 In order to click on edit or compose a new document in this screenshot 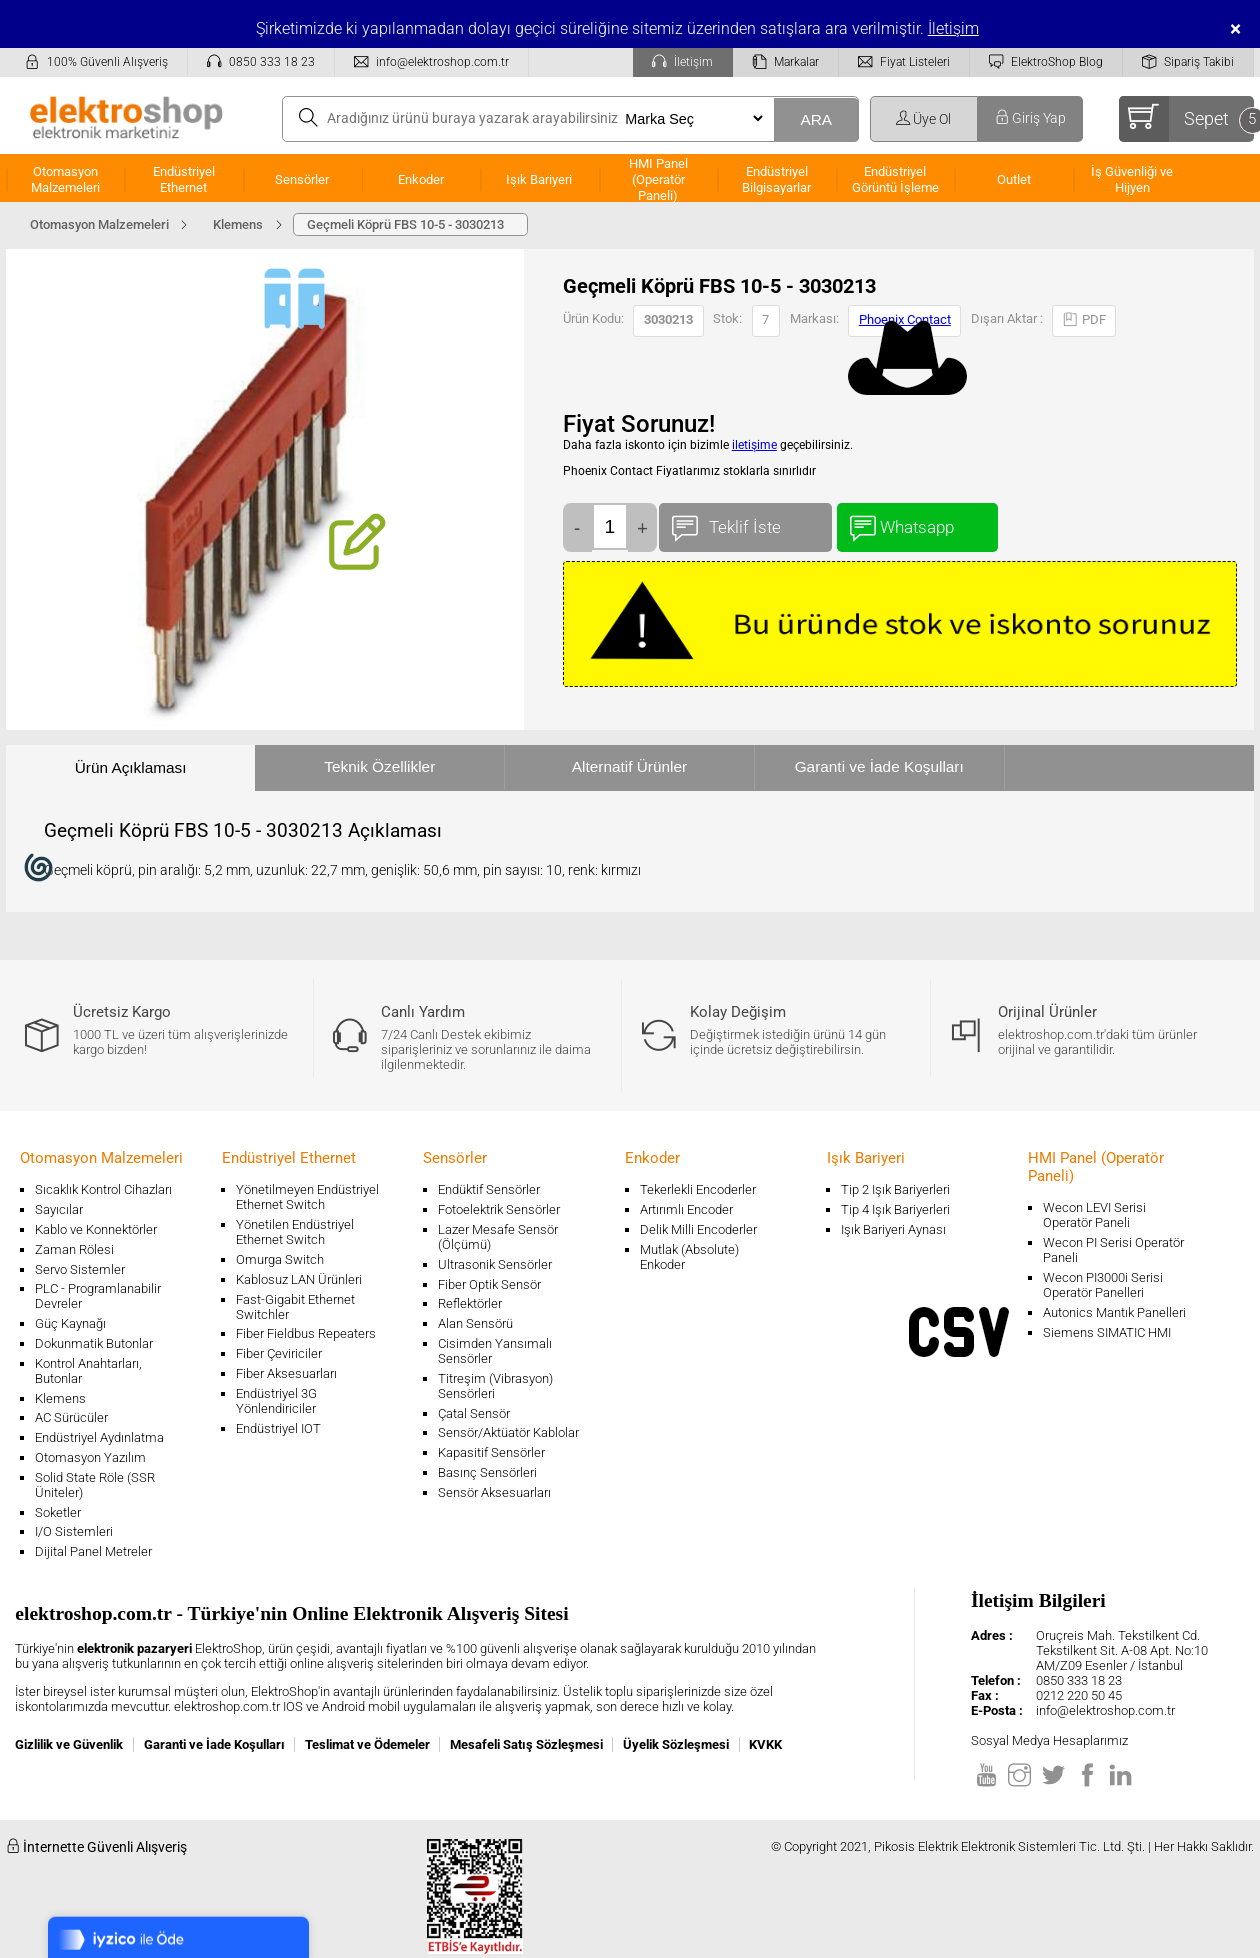, I will do `click(357, 541)`.